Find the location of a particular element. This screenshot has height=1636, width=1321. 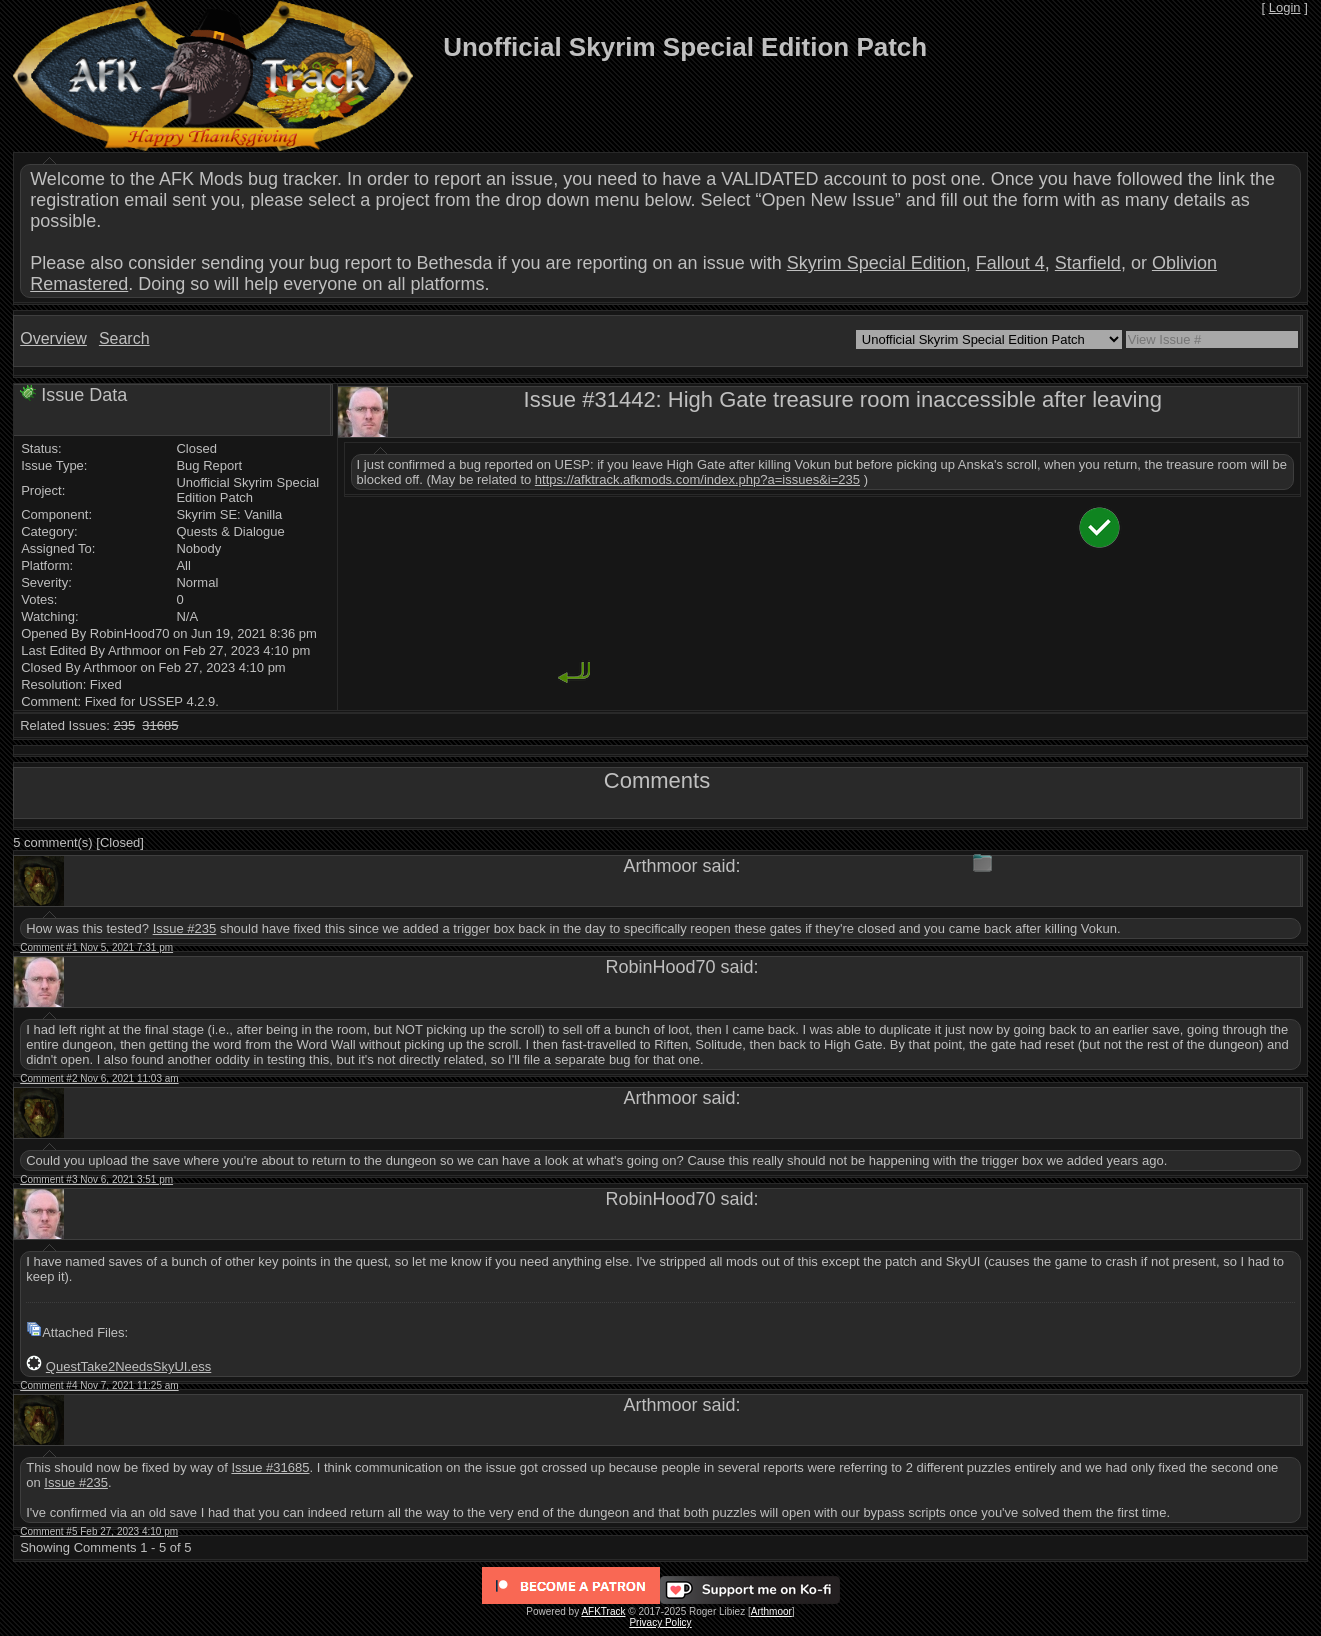

confirm or accept a calculation is located at coordinates (1099, 527).